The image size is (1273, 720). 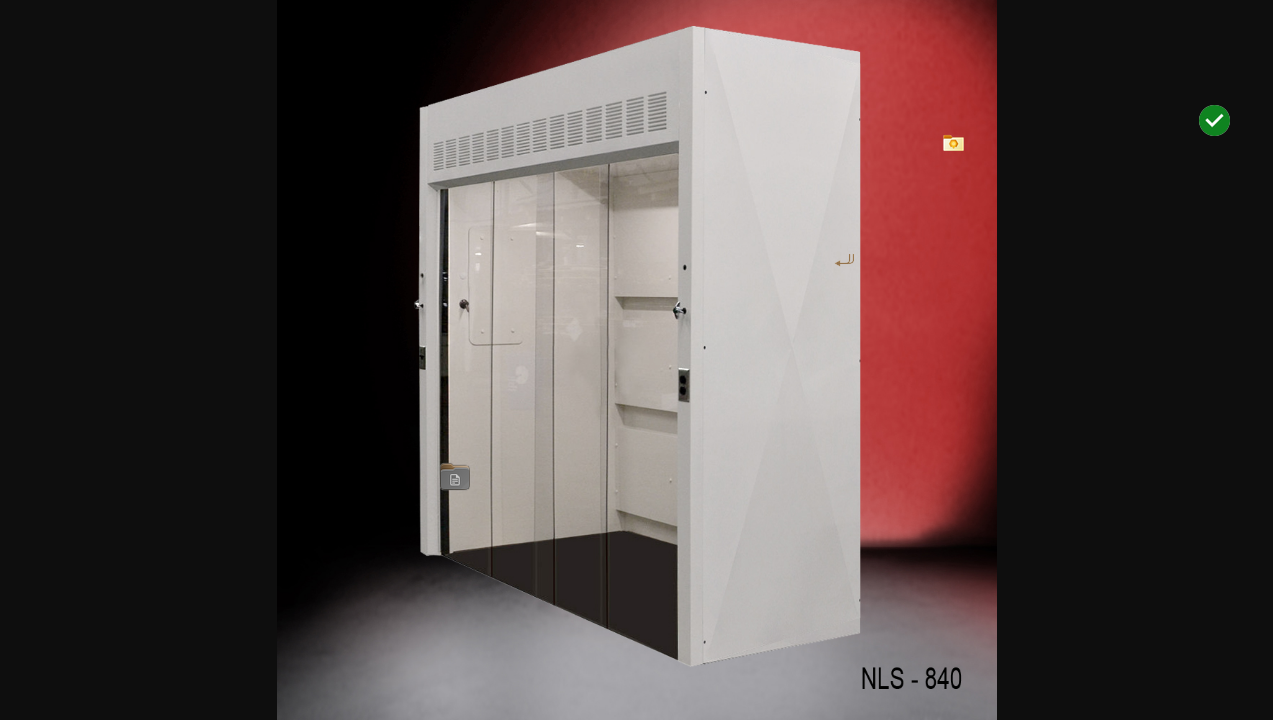 I want to click on apply email filters to your mailbox, so click(x=1214, y=120).